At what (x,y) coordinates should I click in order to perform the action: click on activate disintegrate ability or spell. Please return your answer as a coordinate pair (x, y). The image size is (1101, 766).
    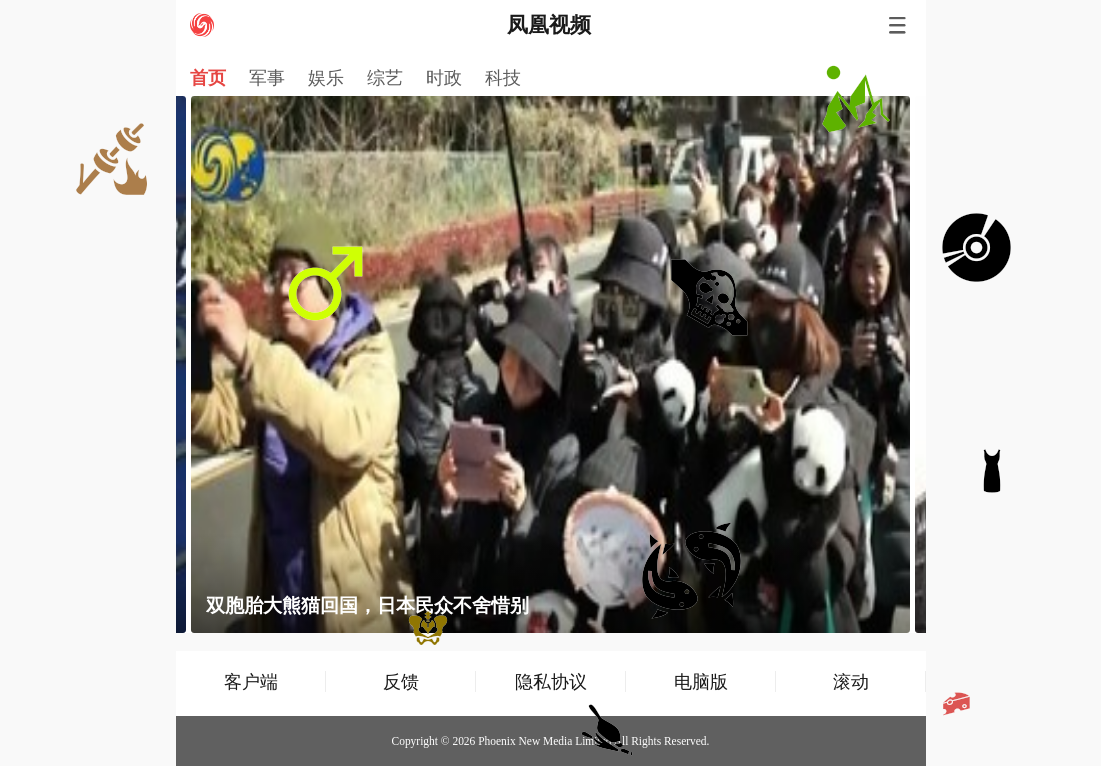
    Looking at the image, I should click on (709, 297).